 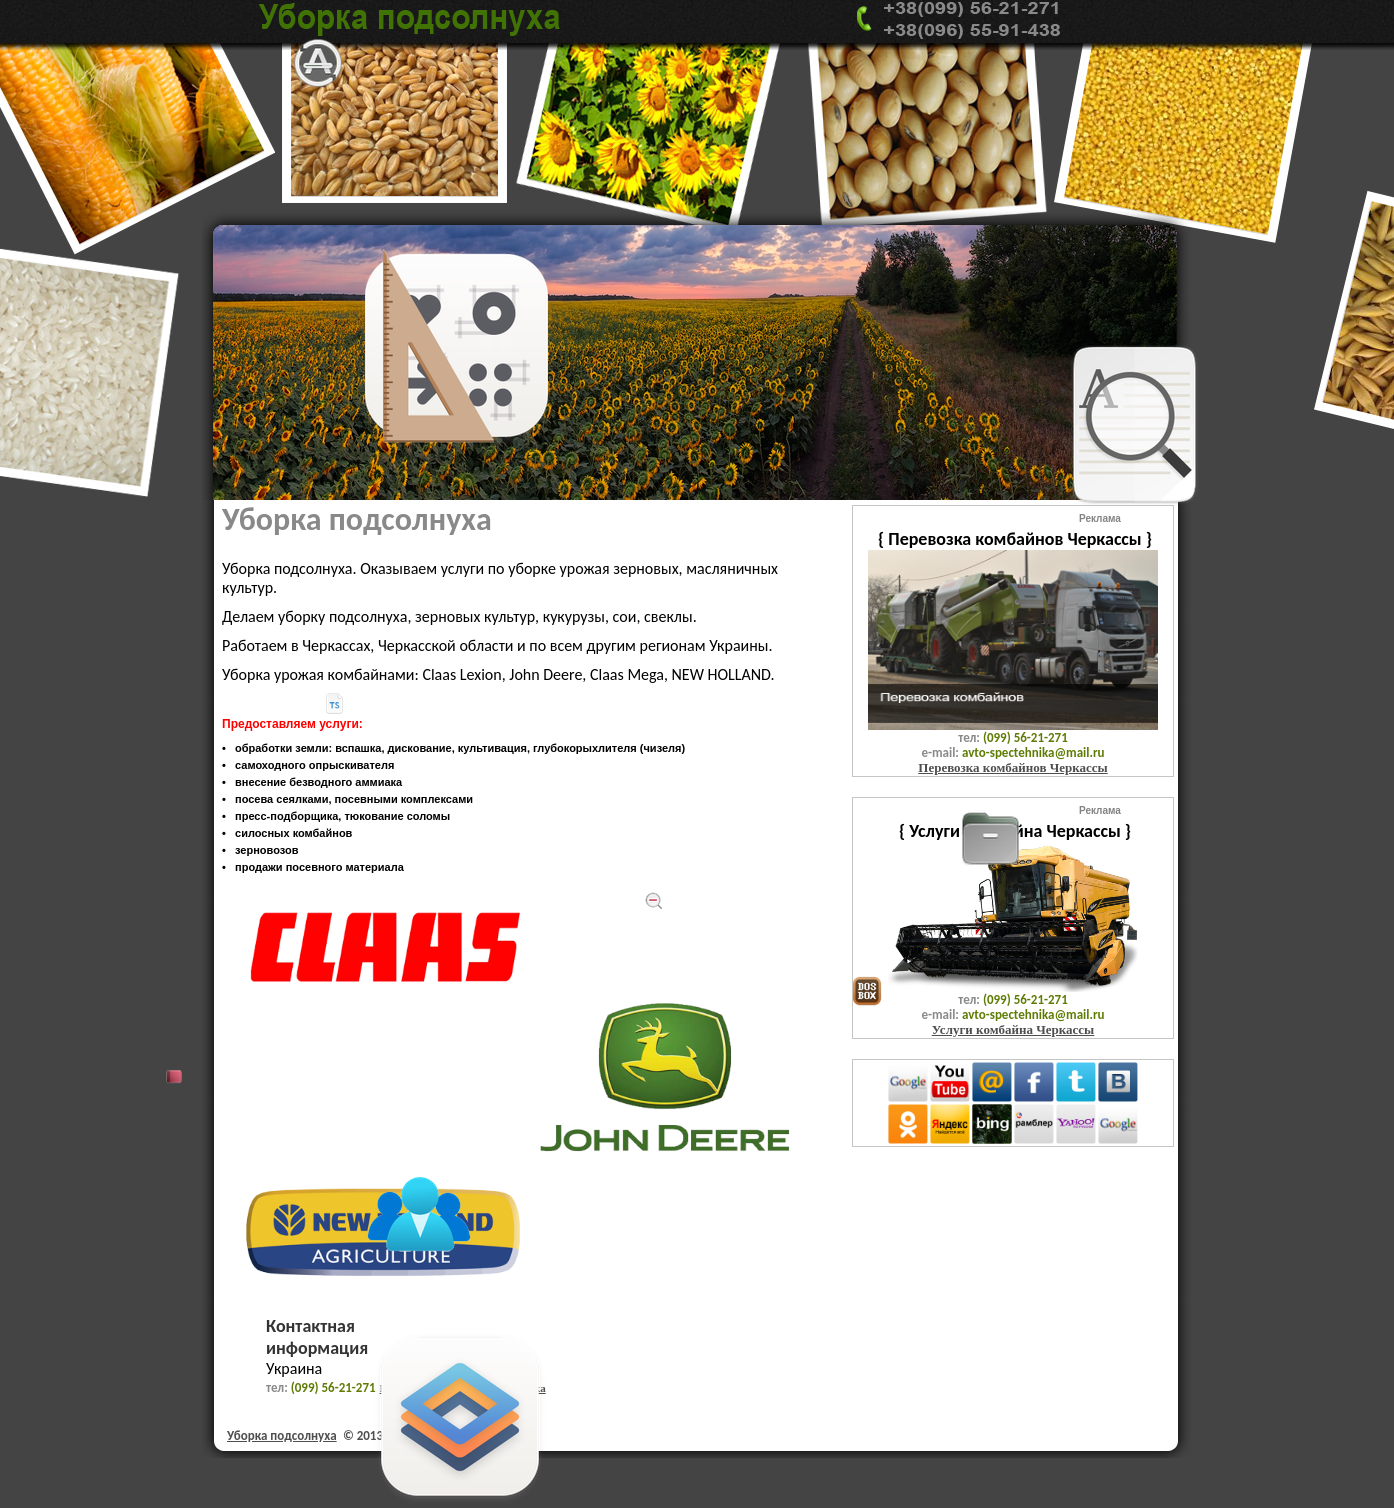 What do you see at coordinates (1134, 424) in the screenshot?
I see `open document viewer application` at bounding box center [1134, 424].